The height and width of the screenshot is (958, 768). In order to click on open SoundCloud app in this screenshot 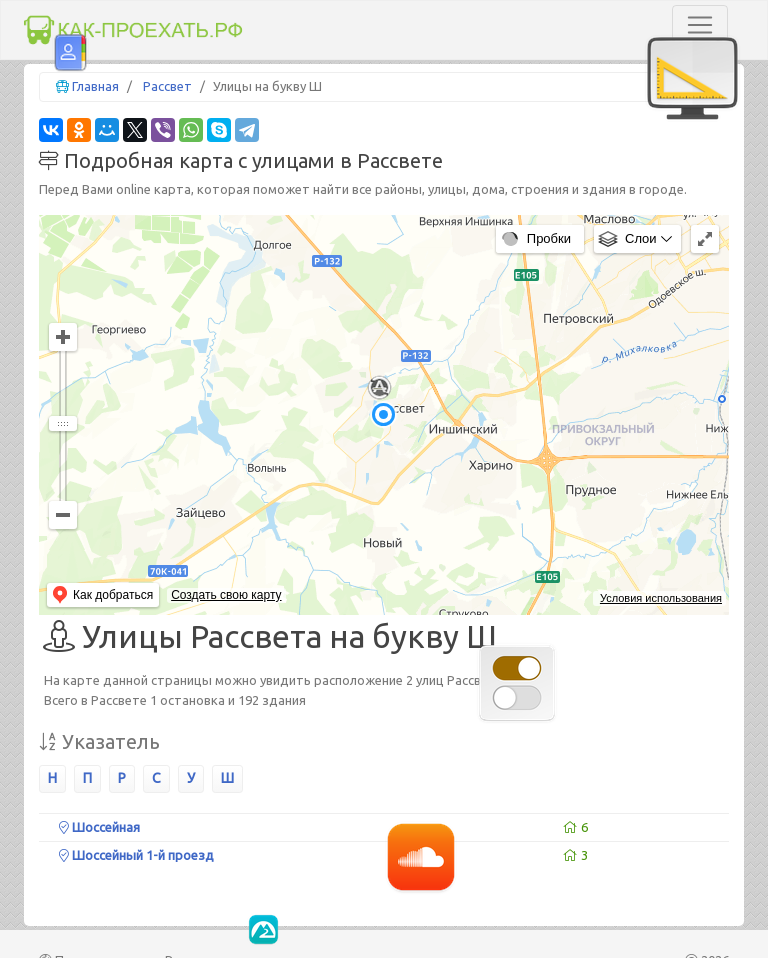, I will do `click(421, 857)`.